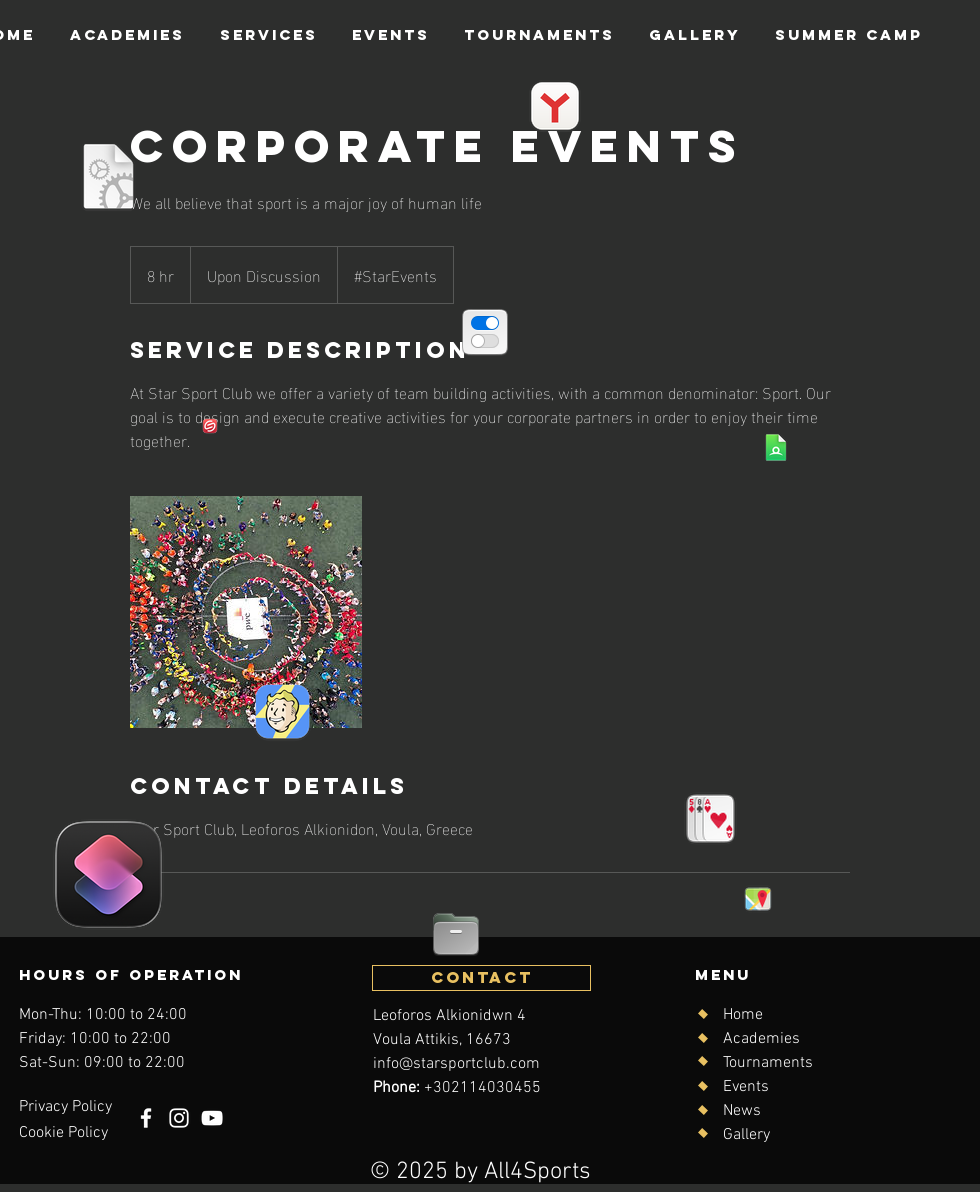 The height and width of the screenshot is (1192, 980). I want to click on a renderdoc capture file, so click(776, 448).